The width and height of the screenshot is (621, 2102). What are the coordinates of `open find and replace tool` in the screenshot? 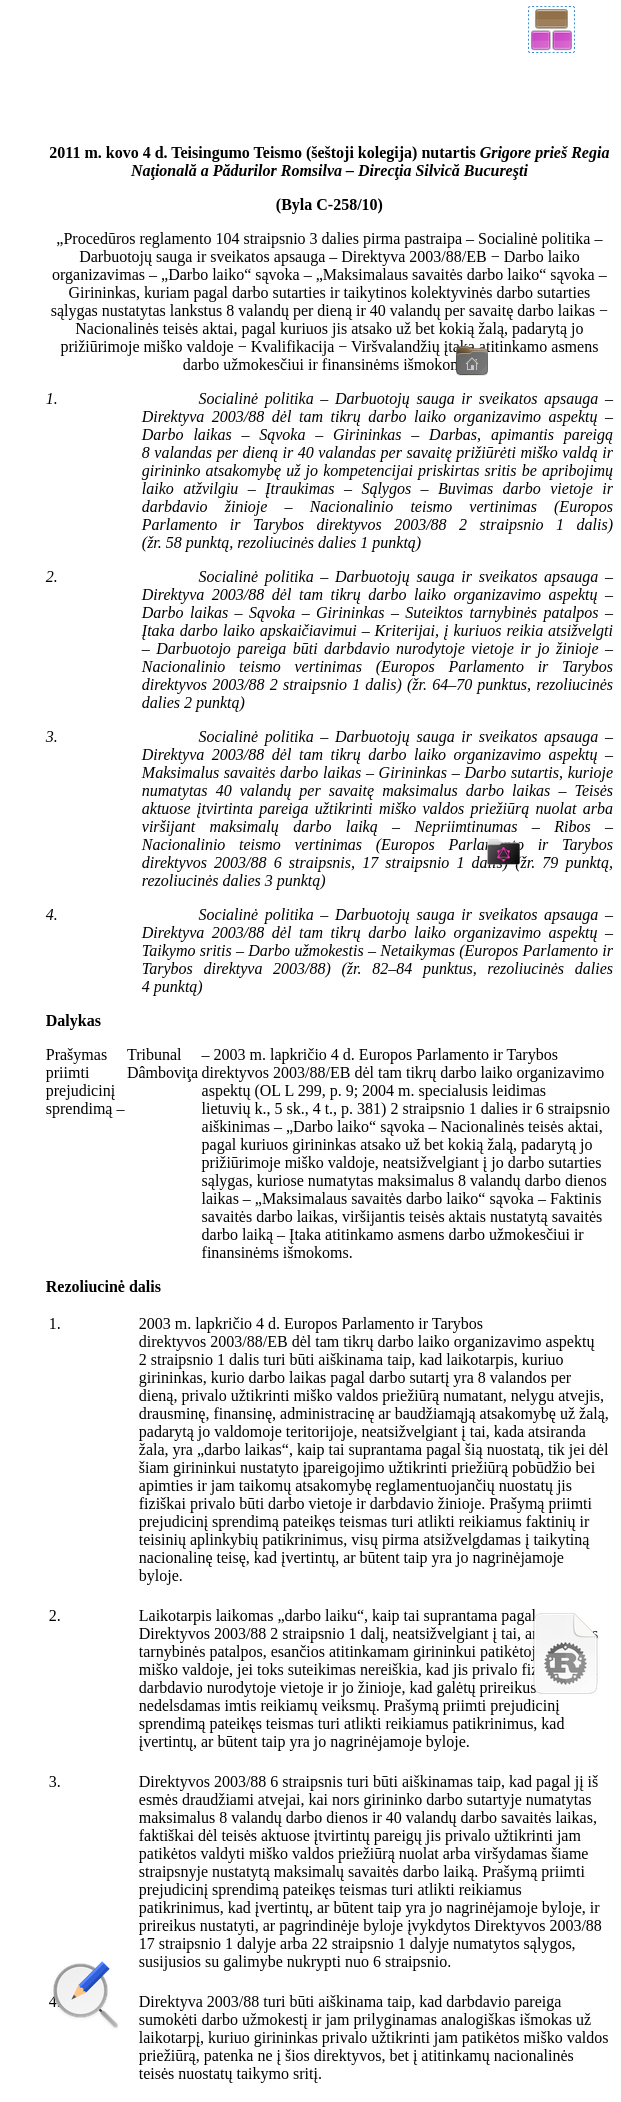 It's located at (85, 1995).